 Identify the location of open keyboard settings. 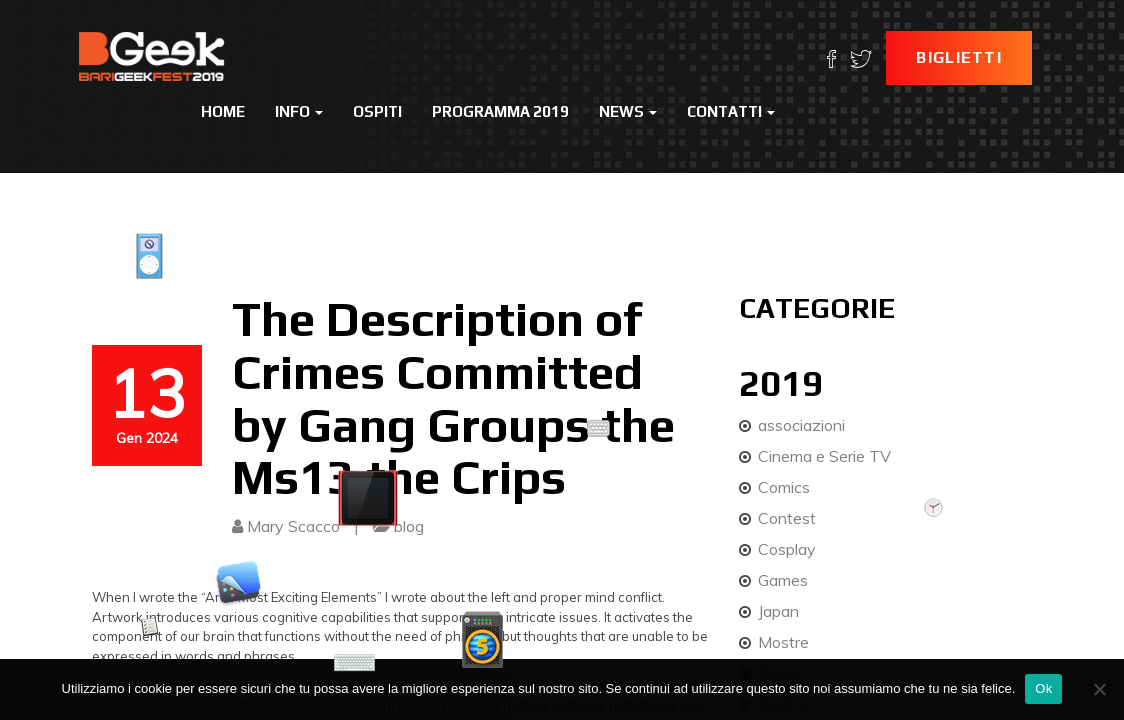
(598, 428).